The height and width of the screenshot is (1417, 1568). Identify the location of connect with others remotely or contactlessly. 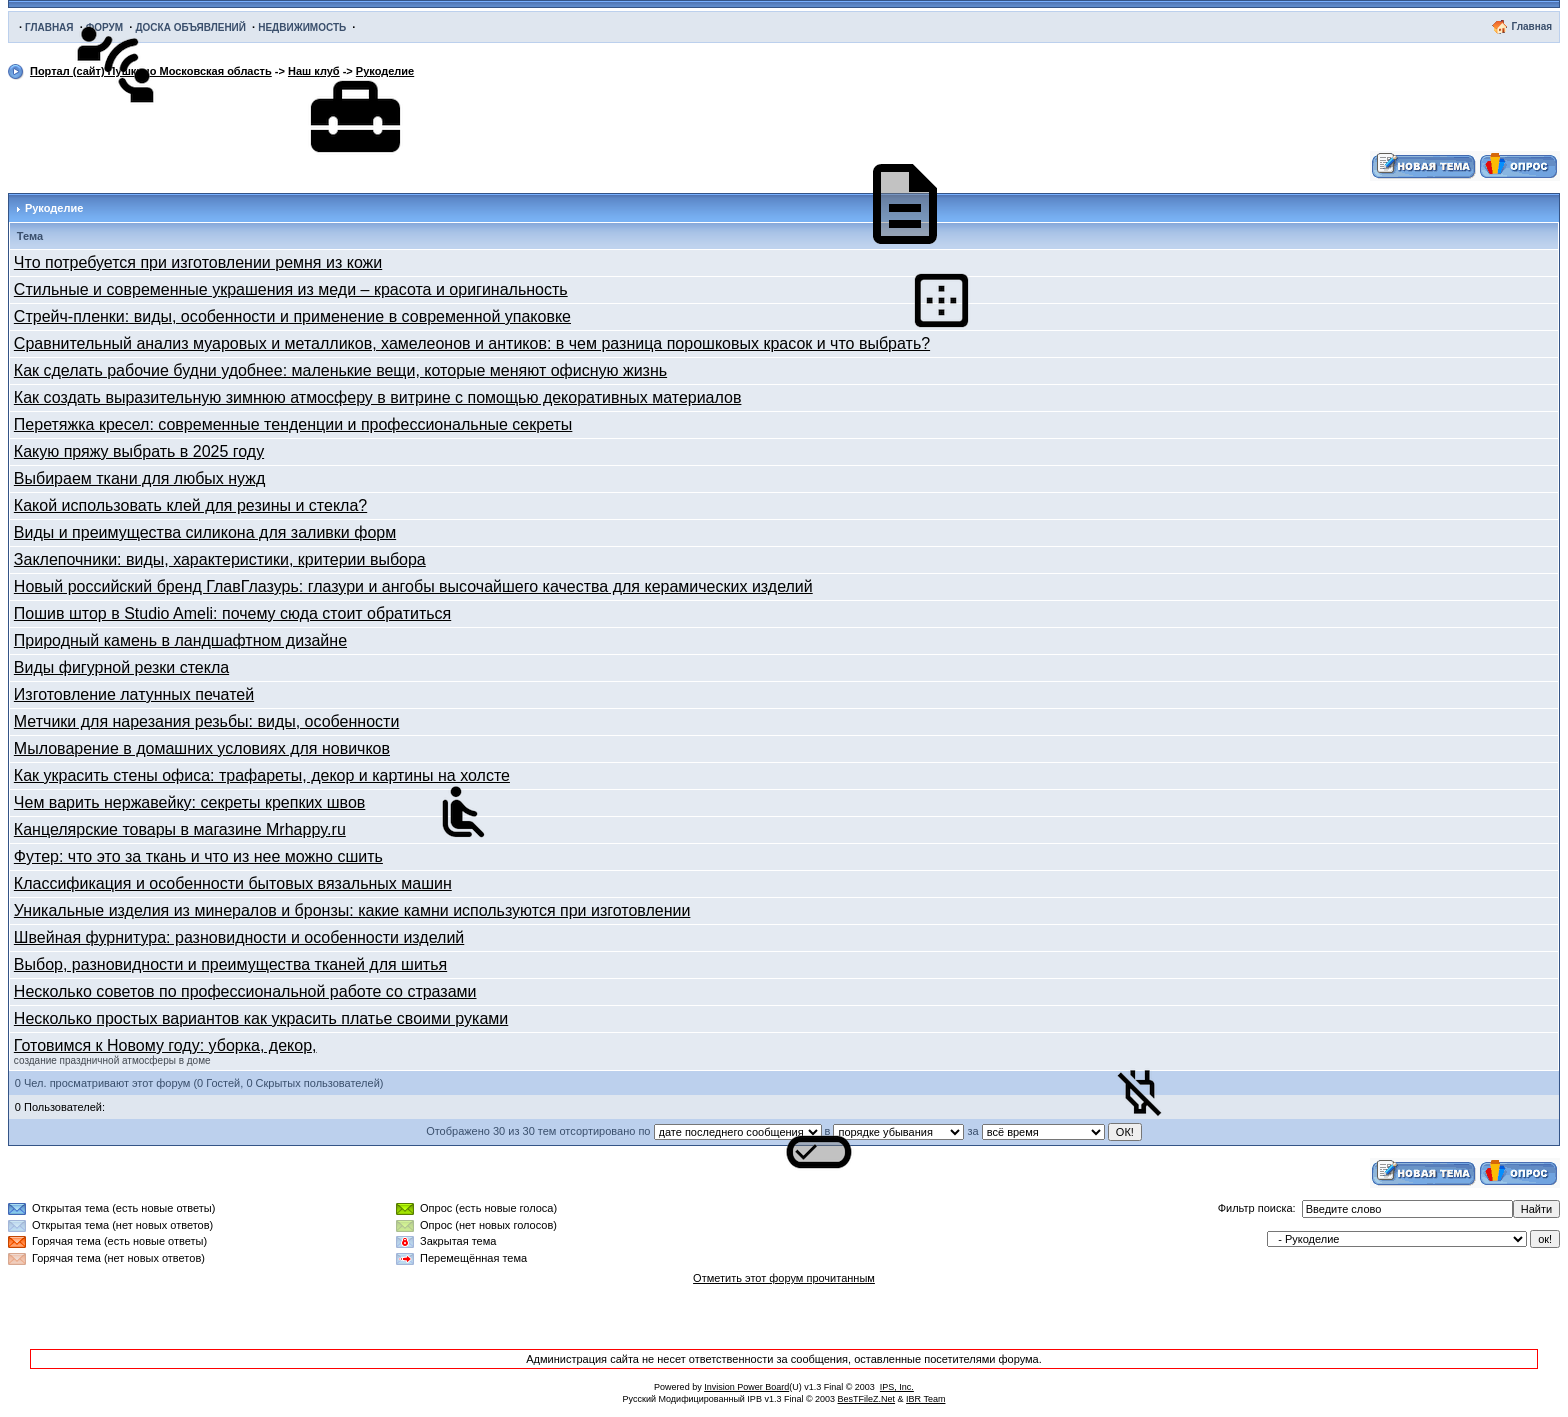
(115, 64).